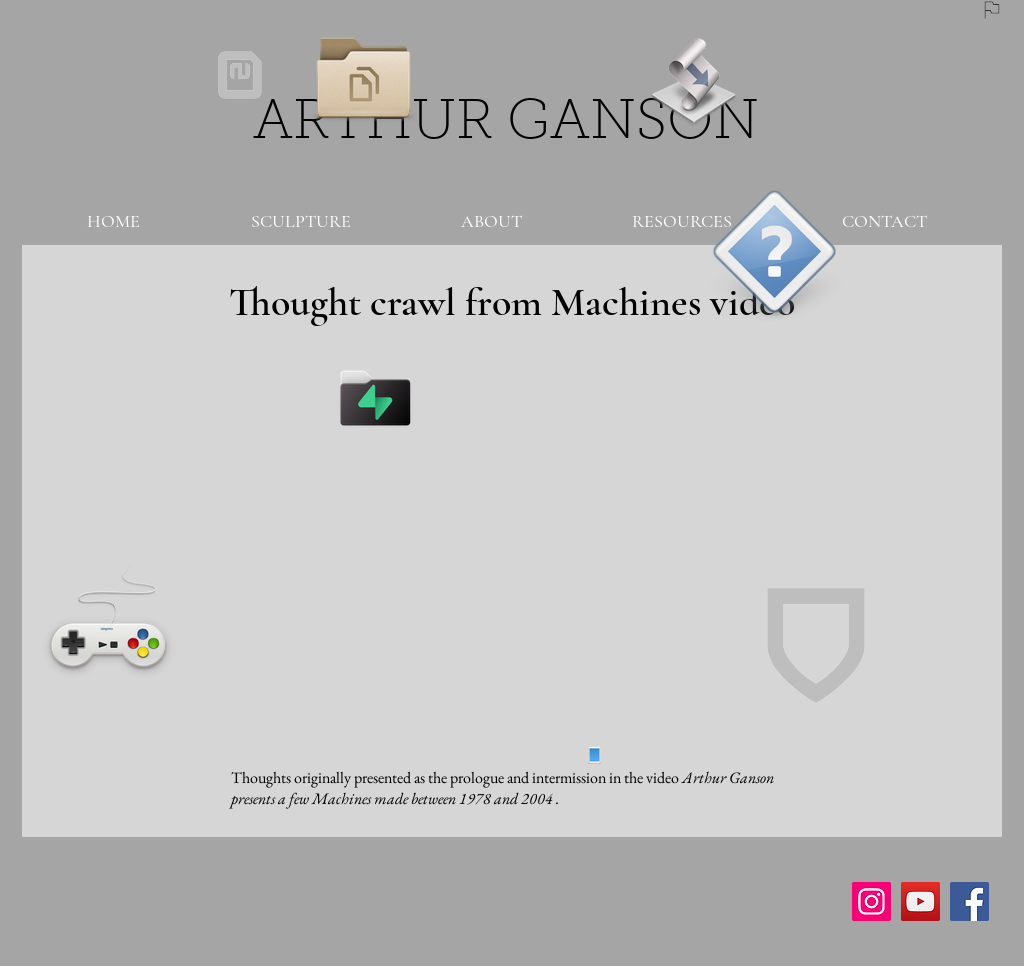  I want to click on open supabase project folder, so click(375, 400).